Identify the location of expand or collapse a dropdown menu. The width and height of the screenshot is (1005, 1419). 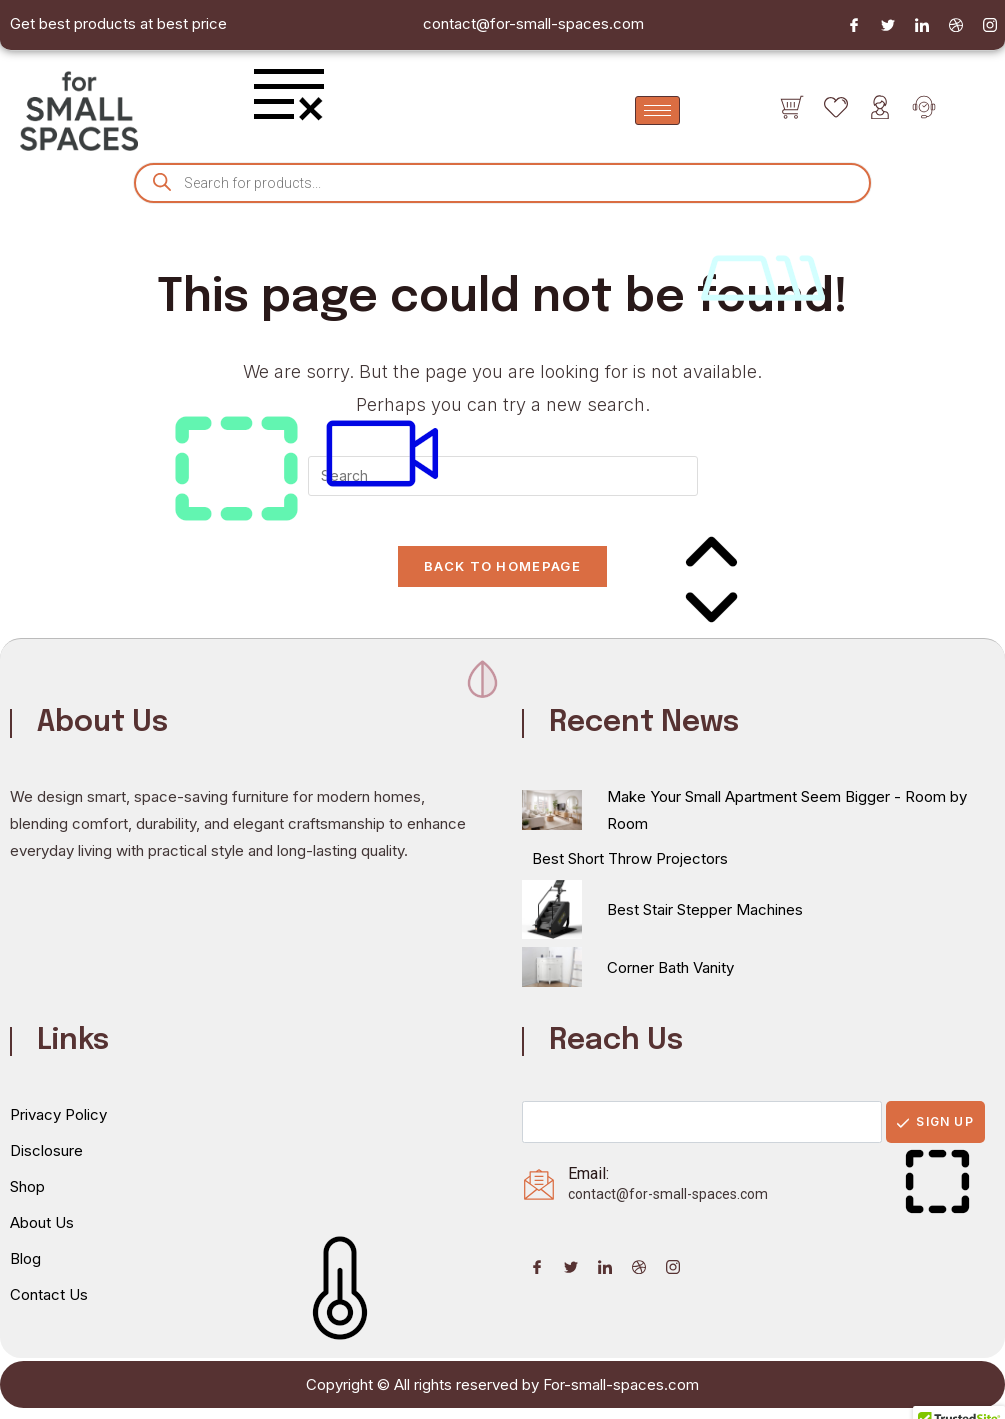
(711, 579).